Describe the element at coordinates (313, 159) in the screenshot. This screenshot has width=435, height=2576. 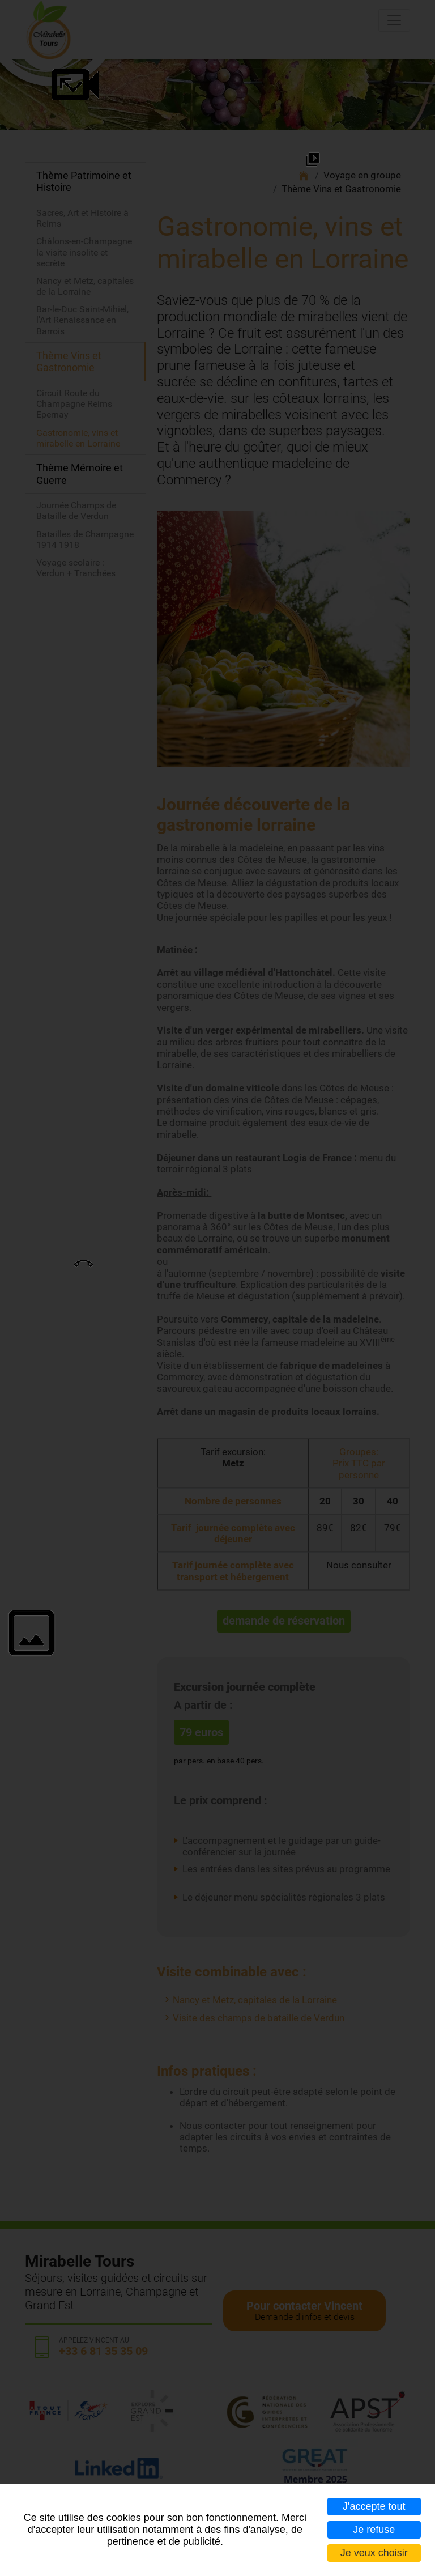
I see `access your video library` at that location.